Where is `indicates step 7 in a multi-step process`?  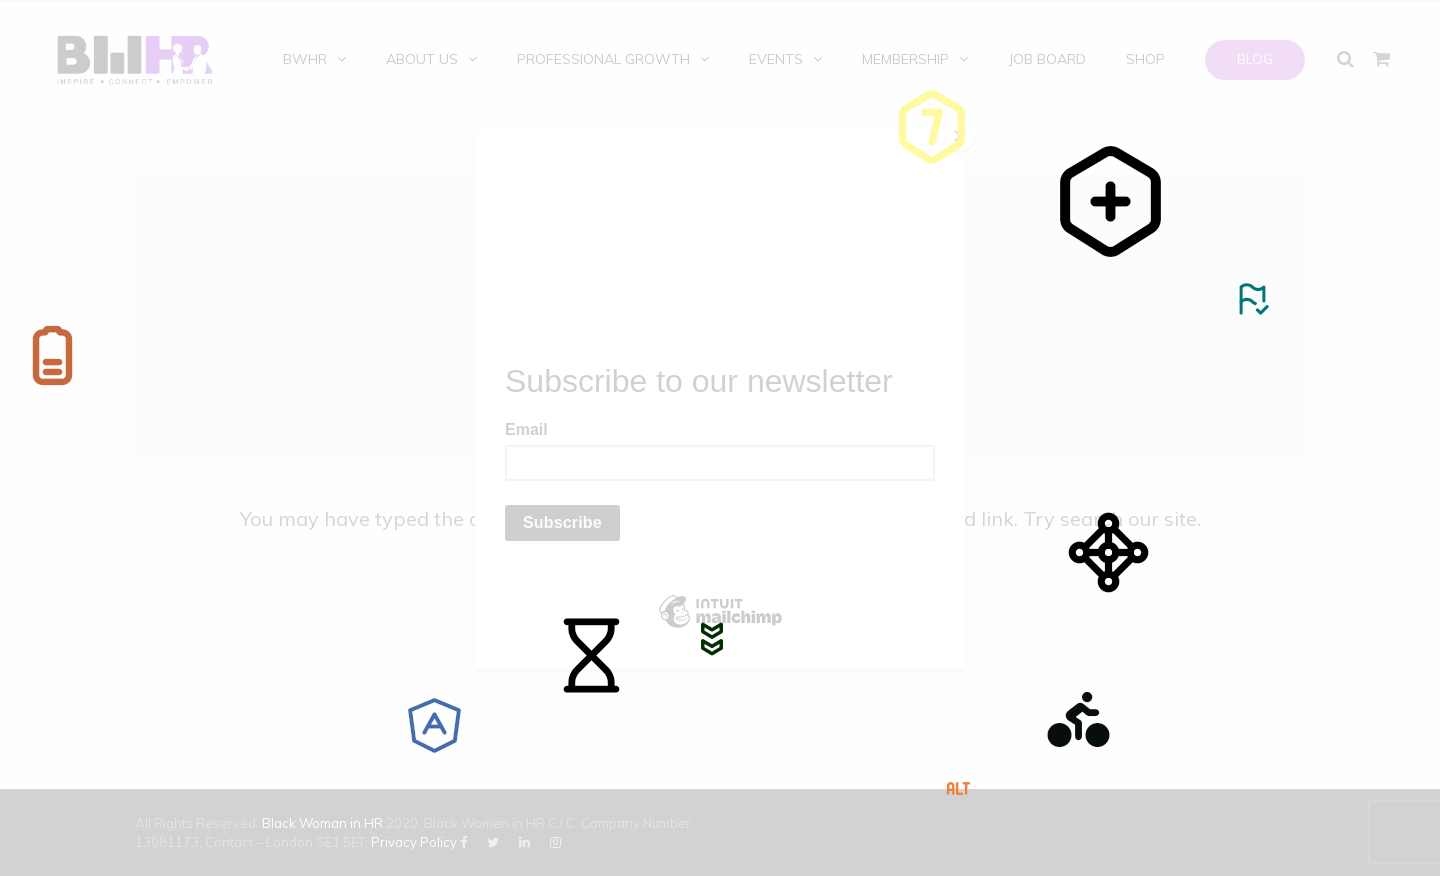
indicates step 7 in a multi-step process is located at coordinates (932, 127).